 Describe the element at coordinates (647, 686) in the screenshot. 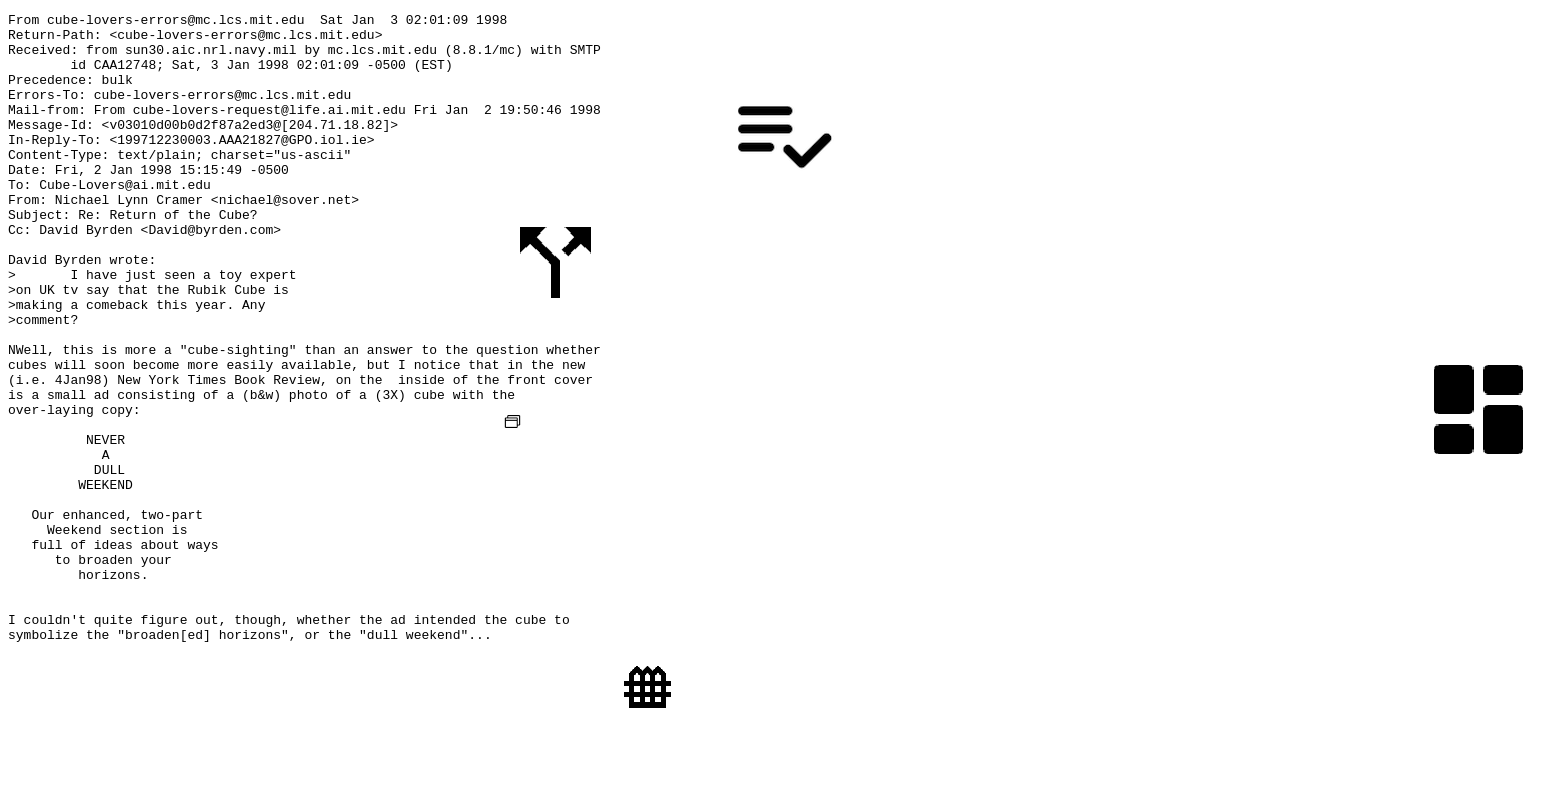

I see `access fence or boundary settings` at that location.